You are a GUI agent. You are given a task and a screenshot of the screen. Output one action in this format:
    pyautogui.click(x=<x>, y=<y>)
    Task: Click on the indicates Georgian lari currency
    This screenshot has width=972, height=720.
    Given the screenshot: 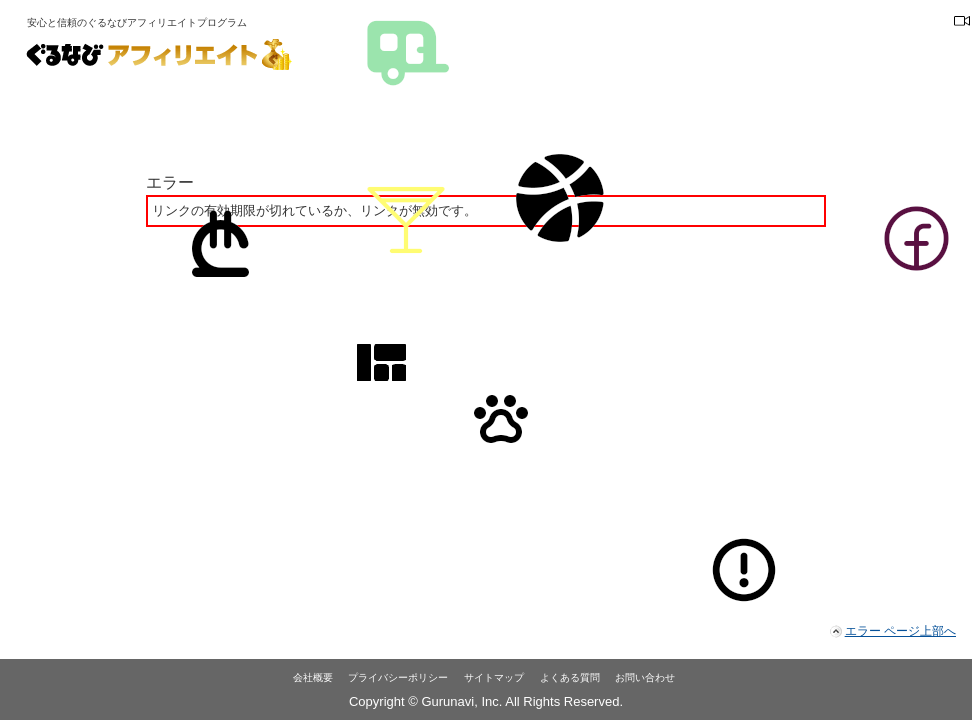 What is the action you would take?
    pyautogui.click(x=220, y=248)
    